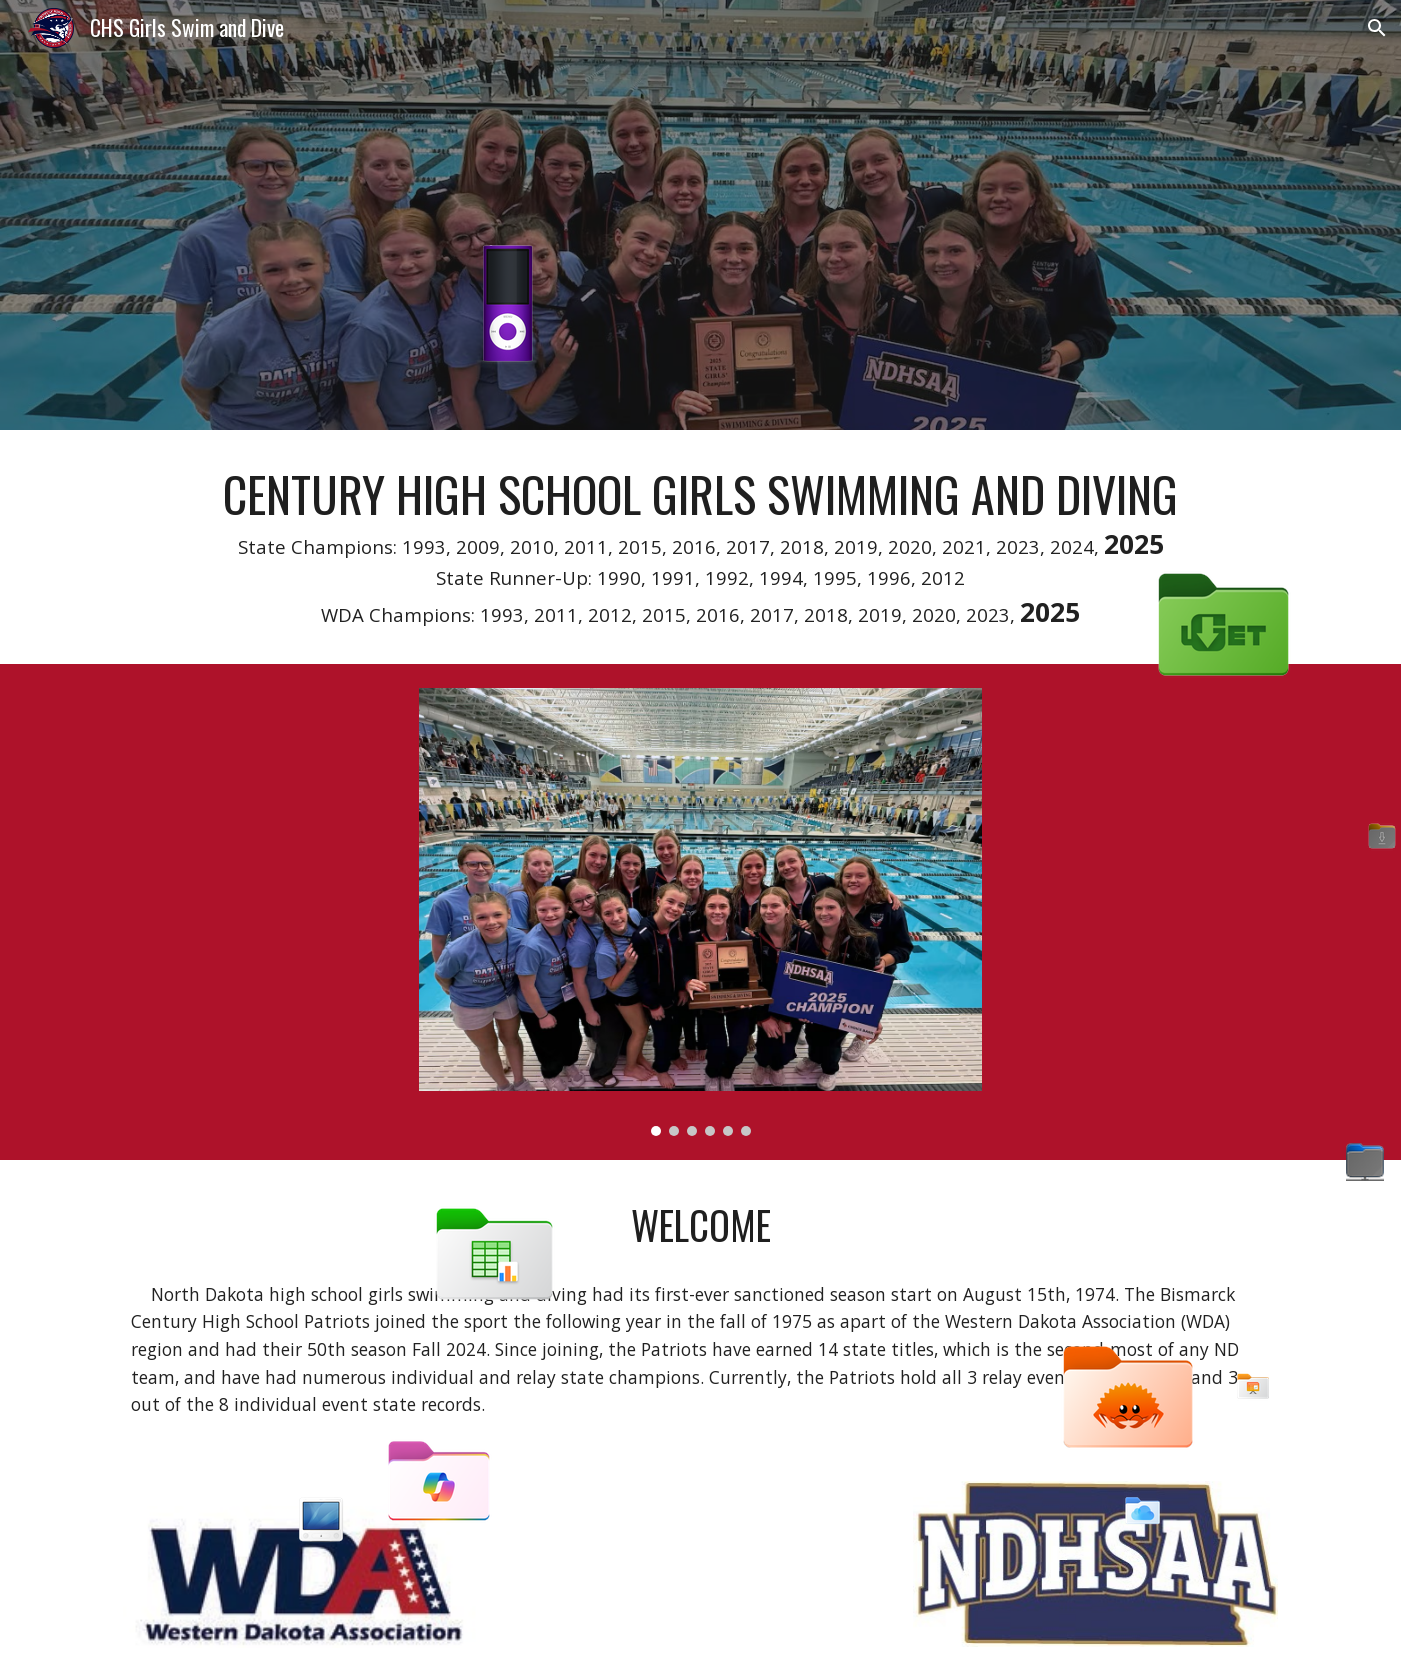 The height and width of the screenshot is (1672, 1401). I want to click on open folder containing LibreOffice Impress presentations, so click(1253, 1387).